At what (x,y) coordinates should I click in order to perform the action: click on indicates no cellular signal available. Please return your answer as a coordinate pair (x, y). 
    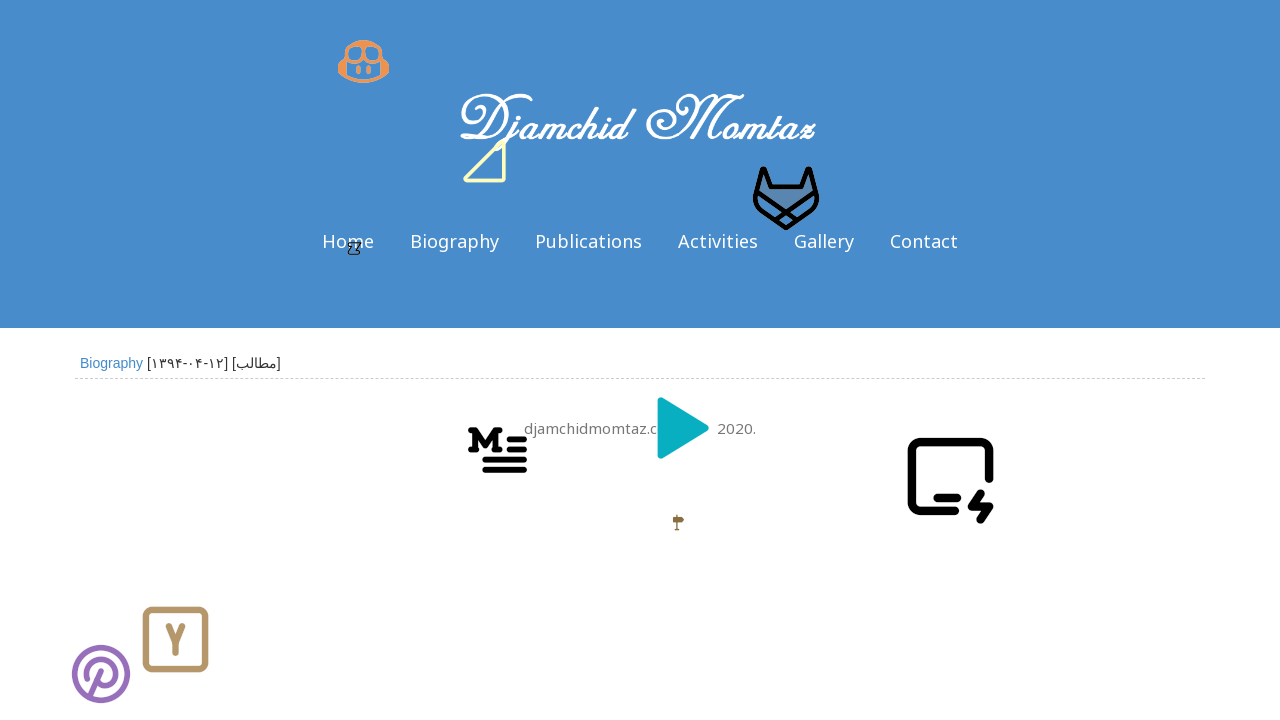
    Looking at the image, I should click on (488, 163).